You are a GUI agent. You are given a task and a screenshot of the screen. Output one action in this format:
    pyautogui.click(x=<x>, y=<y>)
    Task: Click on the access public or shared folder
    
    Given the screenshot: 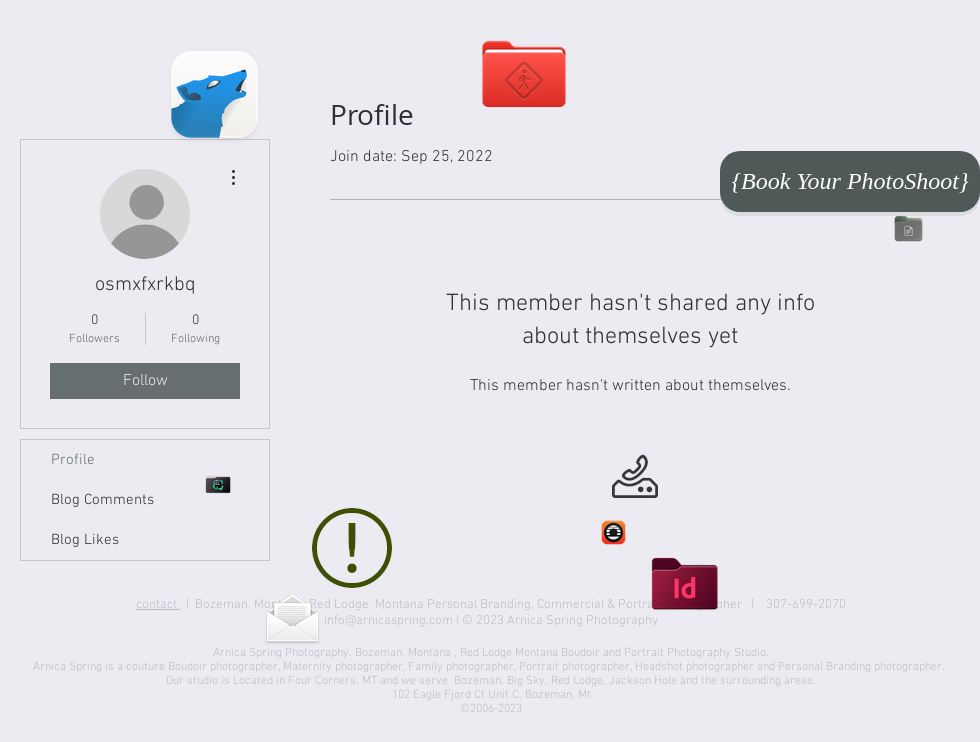 What is the action you would take?
    pyautogui.click(x=524, y=74)
    